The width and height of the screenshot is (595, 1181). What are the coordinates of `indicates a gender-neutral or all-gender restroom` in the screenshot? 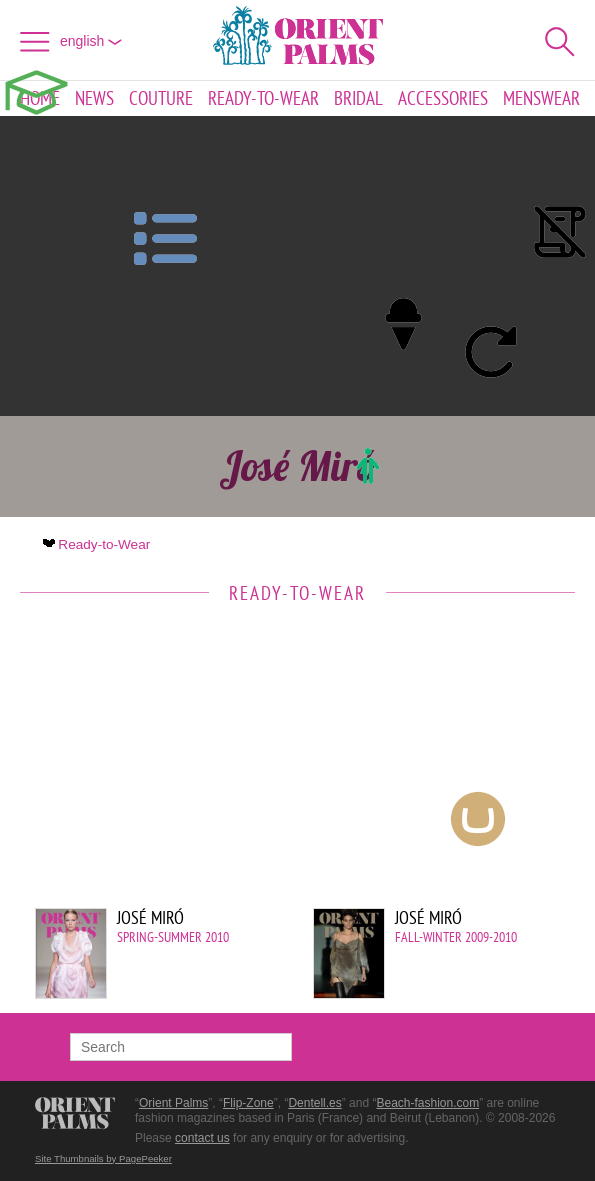 It's located at (368, 466).